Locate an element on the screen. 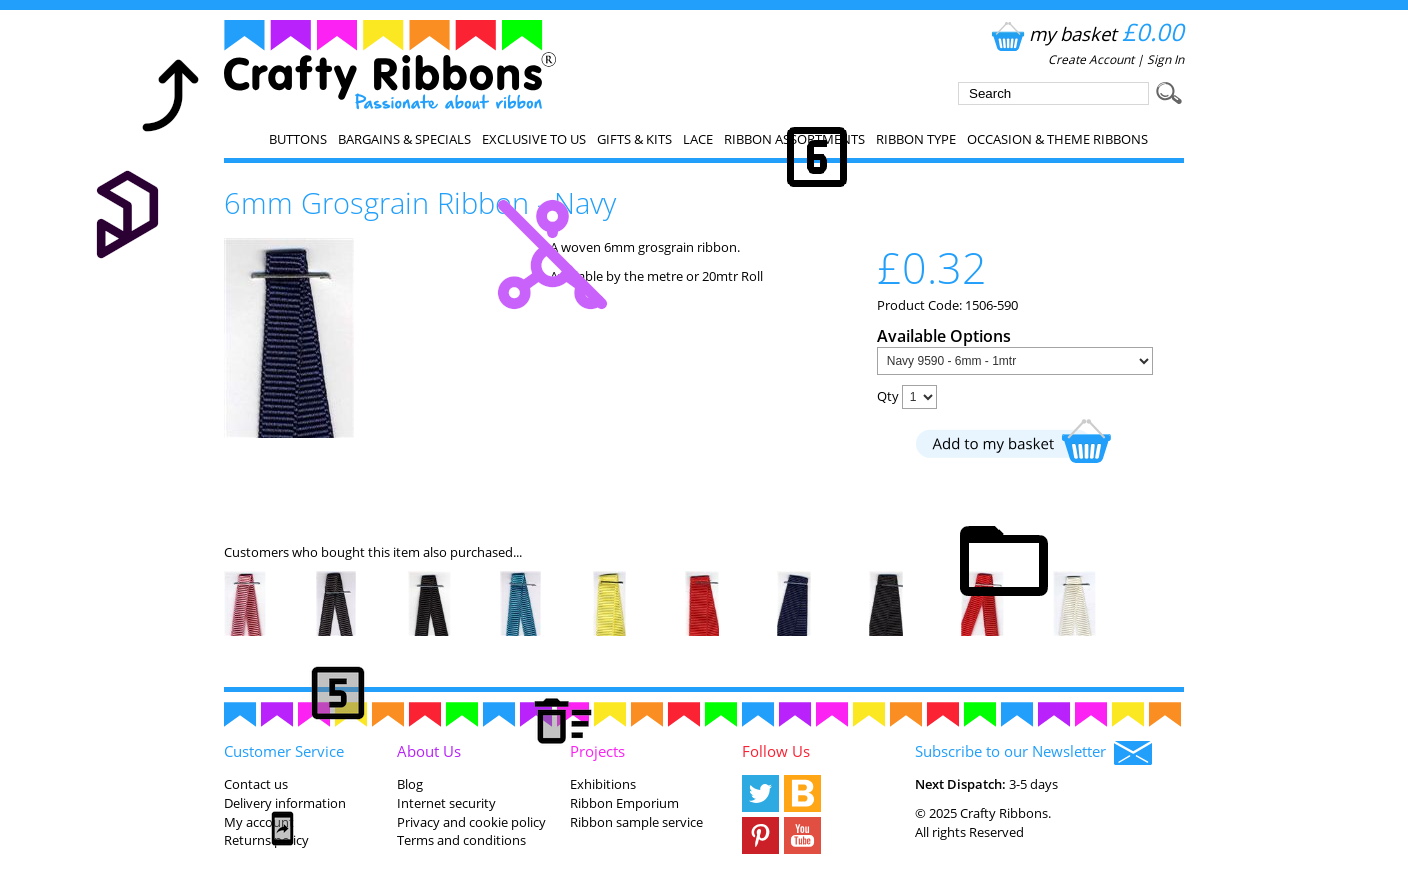 Image resolution: width=1408 pixels, height=889 pixels. share your mobile screen with others is located at coordinates (282, 828).